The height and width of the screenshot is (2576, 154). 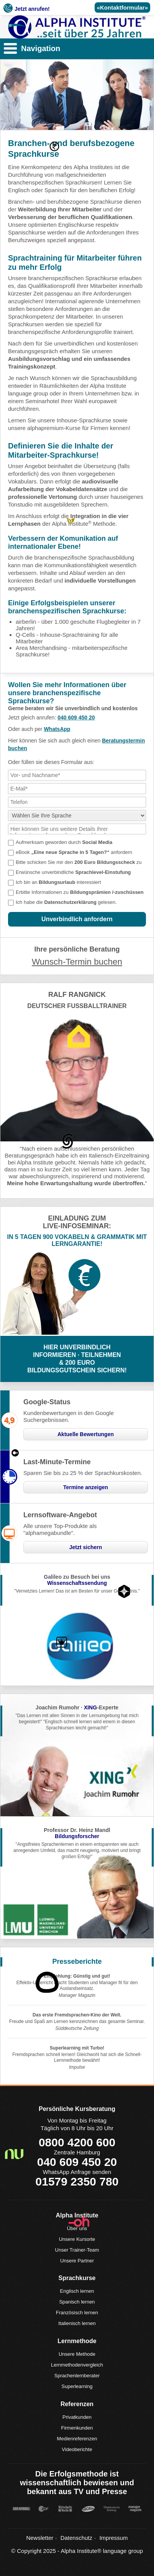 What do you see at coordinates (47, 1982) in the screenshot?
I see `open Uptime Kuma monitoring dashboard` at bounding box center [47, 1982].